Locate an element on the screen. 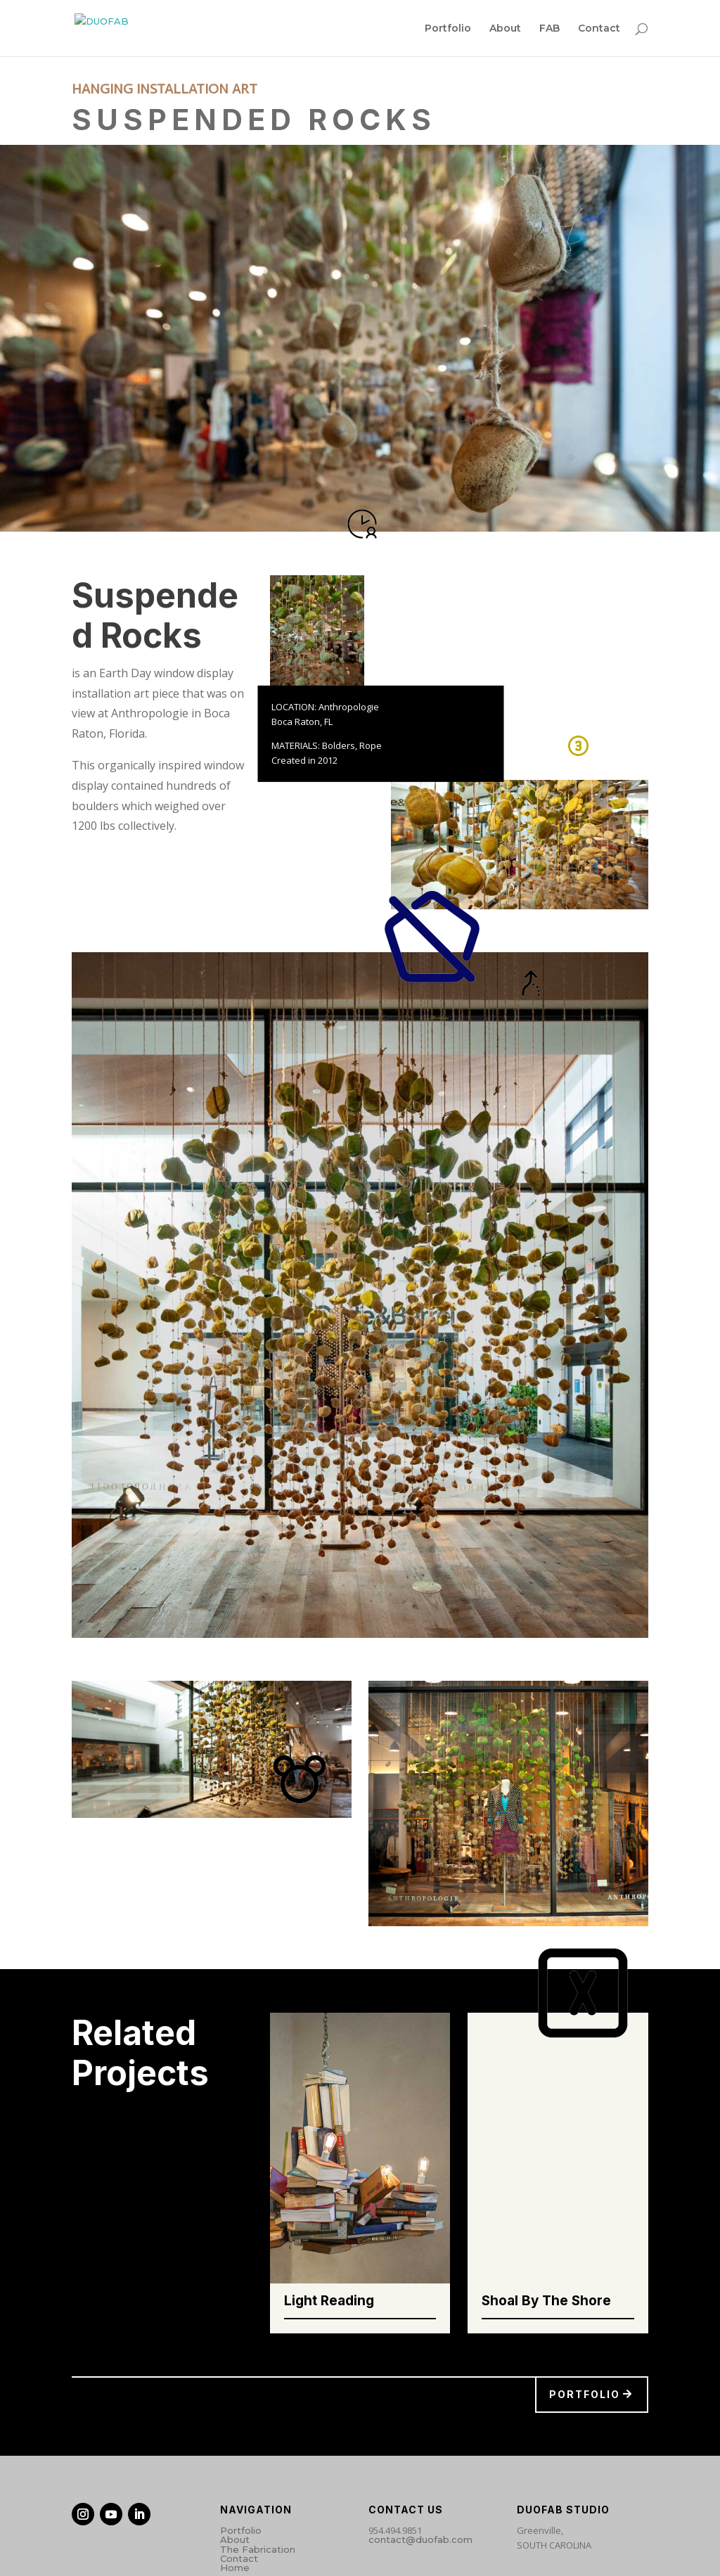  step 3 in a multi-step process is located at coordinates (578, 745).